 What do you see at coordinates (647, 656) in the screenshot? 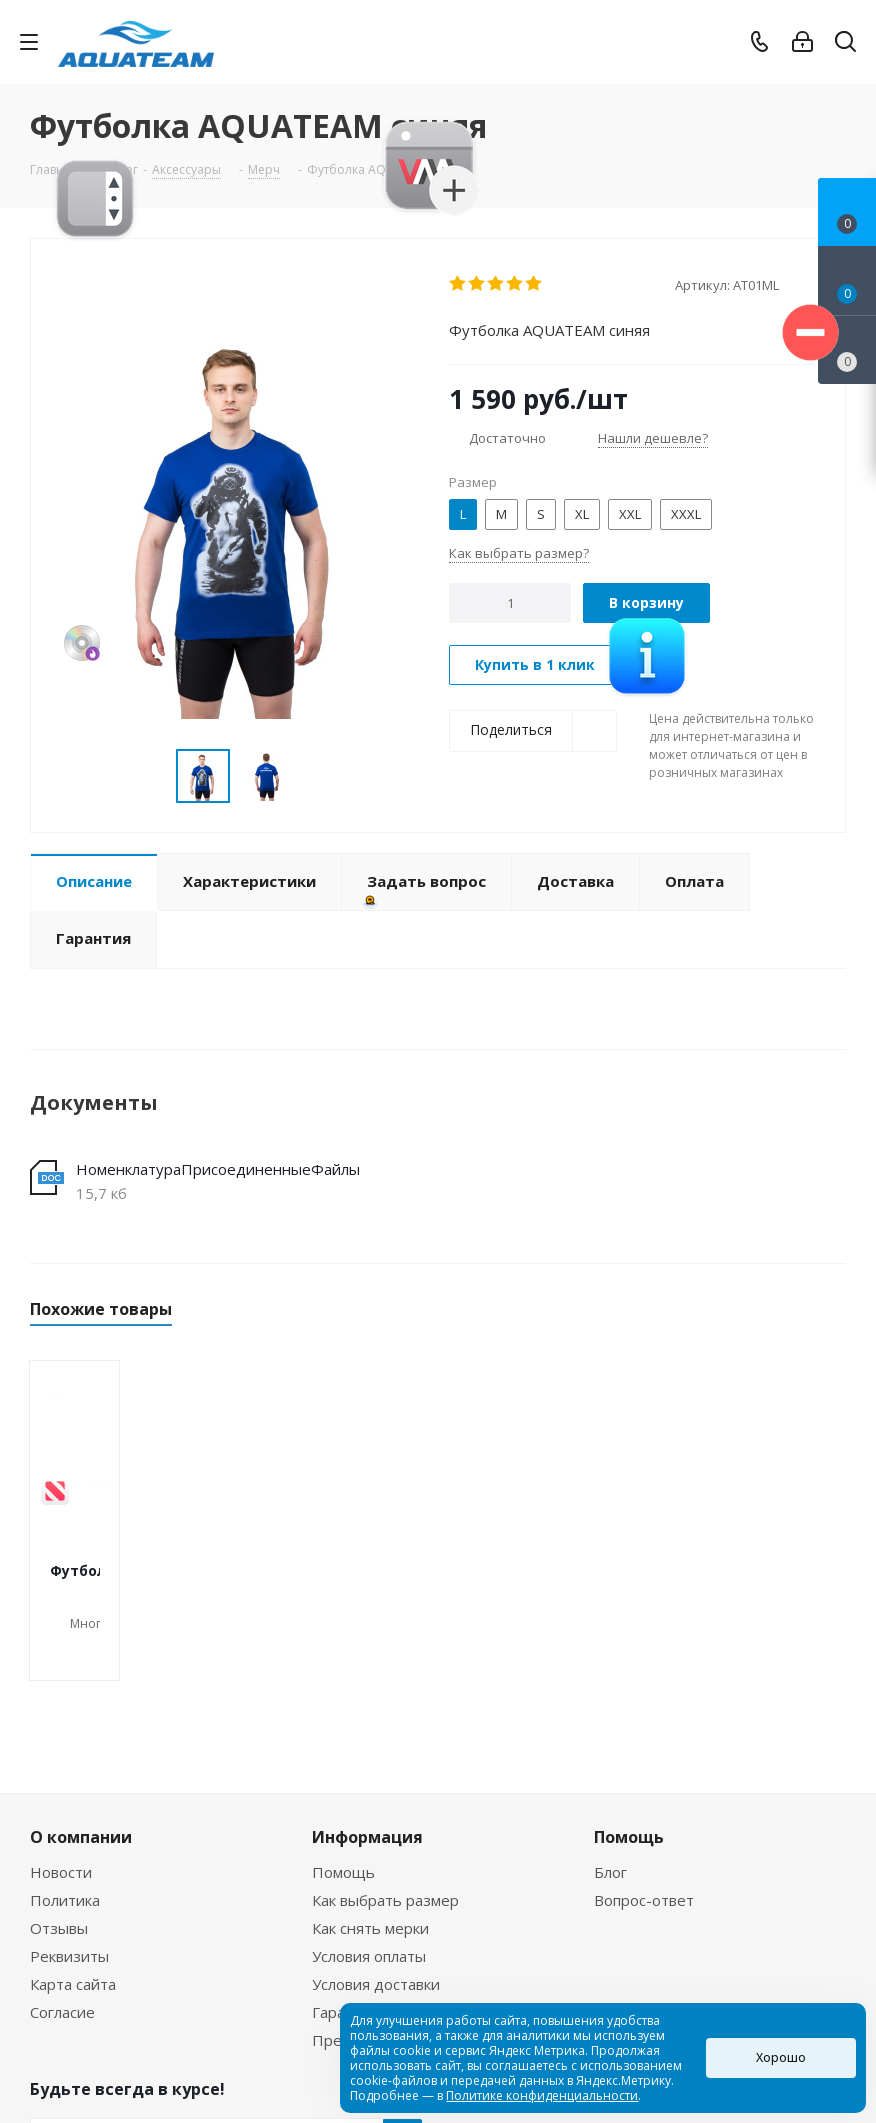
I see `open ibus input method settings` at bounding box center [647, 656].